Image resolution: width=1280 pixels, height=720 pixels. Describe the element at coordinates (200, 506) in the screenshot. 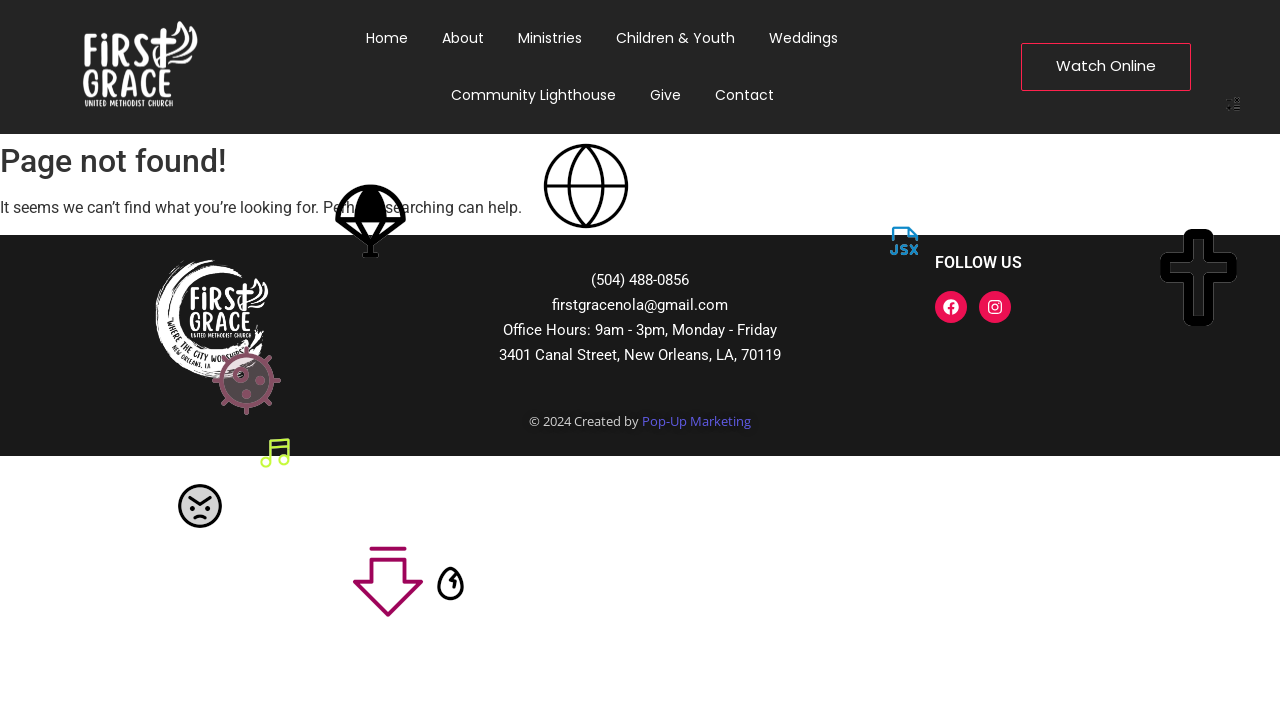

I see `react with anger to a post or message` at that location.